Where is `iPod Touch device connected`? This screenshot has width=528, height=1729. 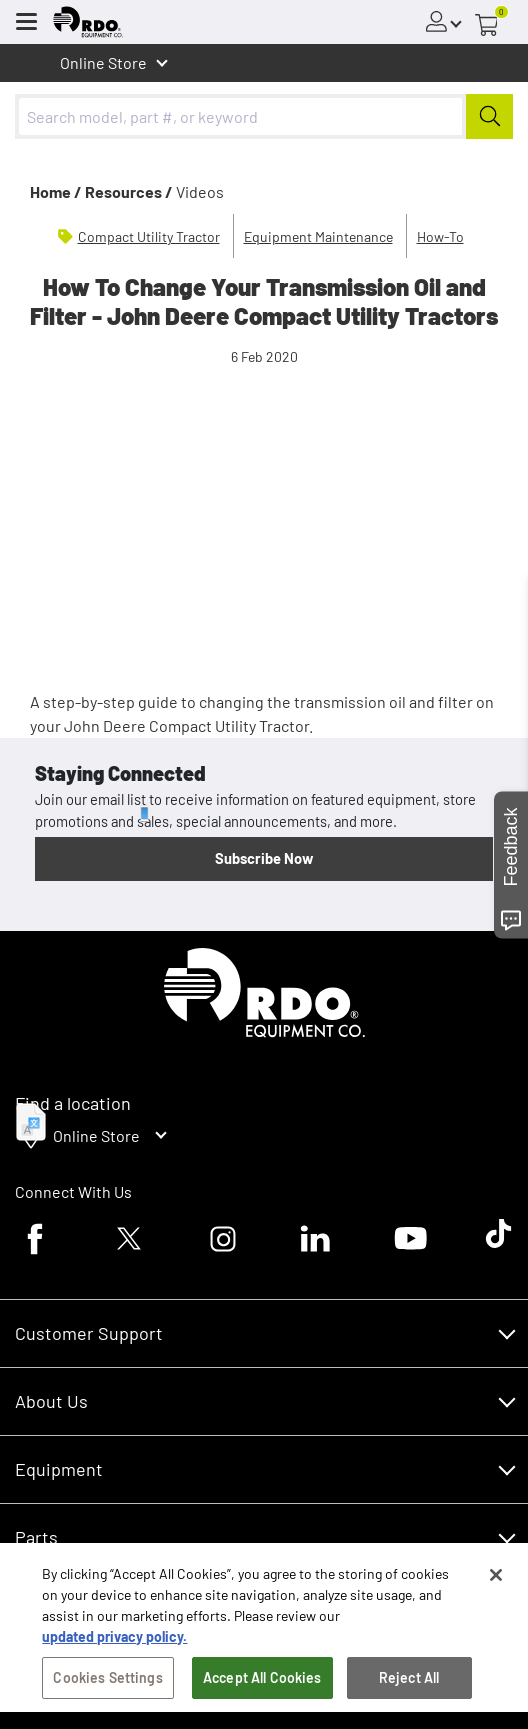 iPod Touch device connected is located at coordinates (144, 813).